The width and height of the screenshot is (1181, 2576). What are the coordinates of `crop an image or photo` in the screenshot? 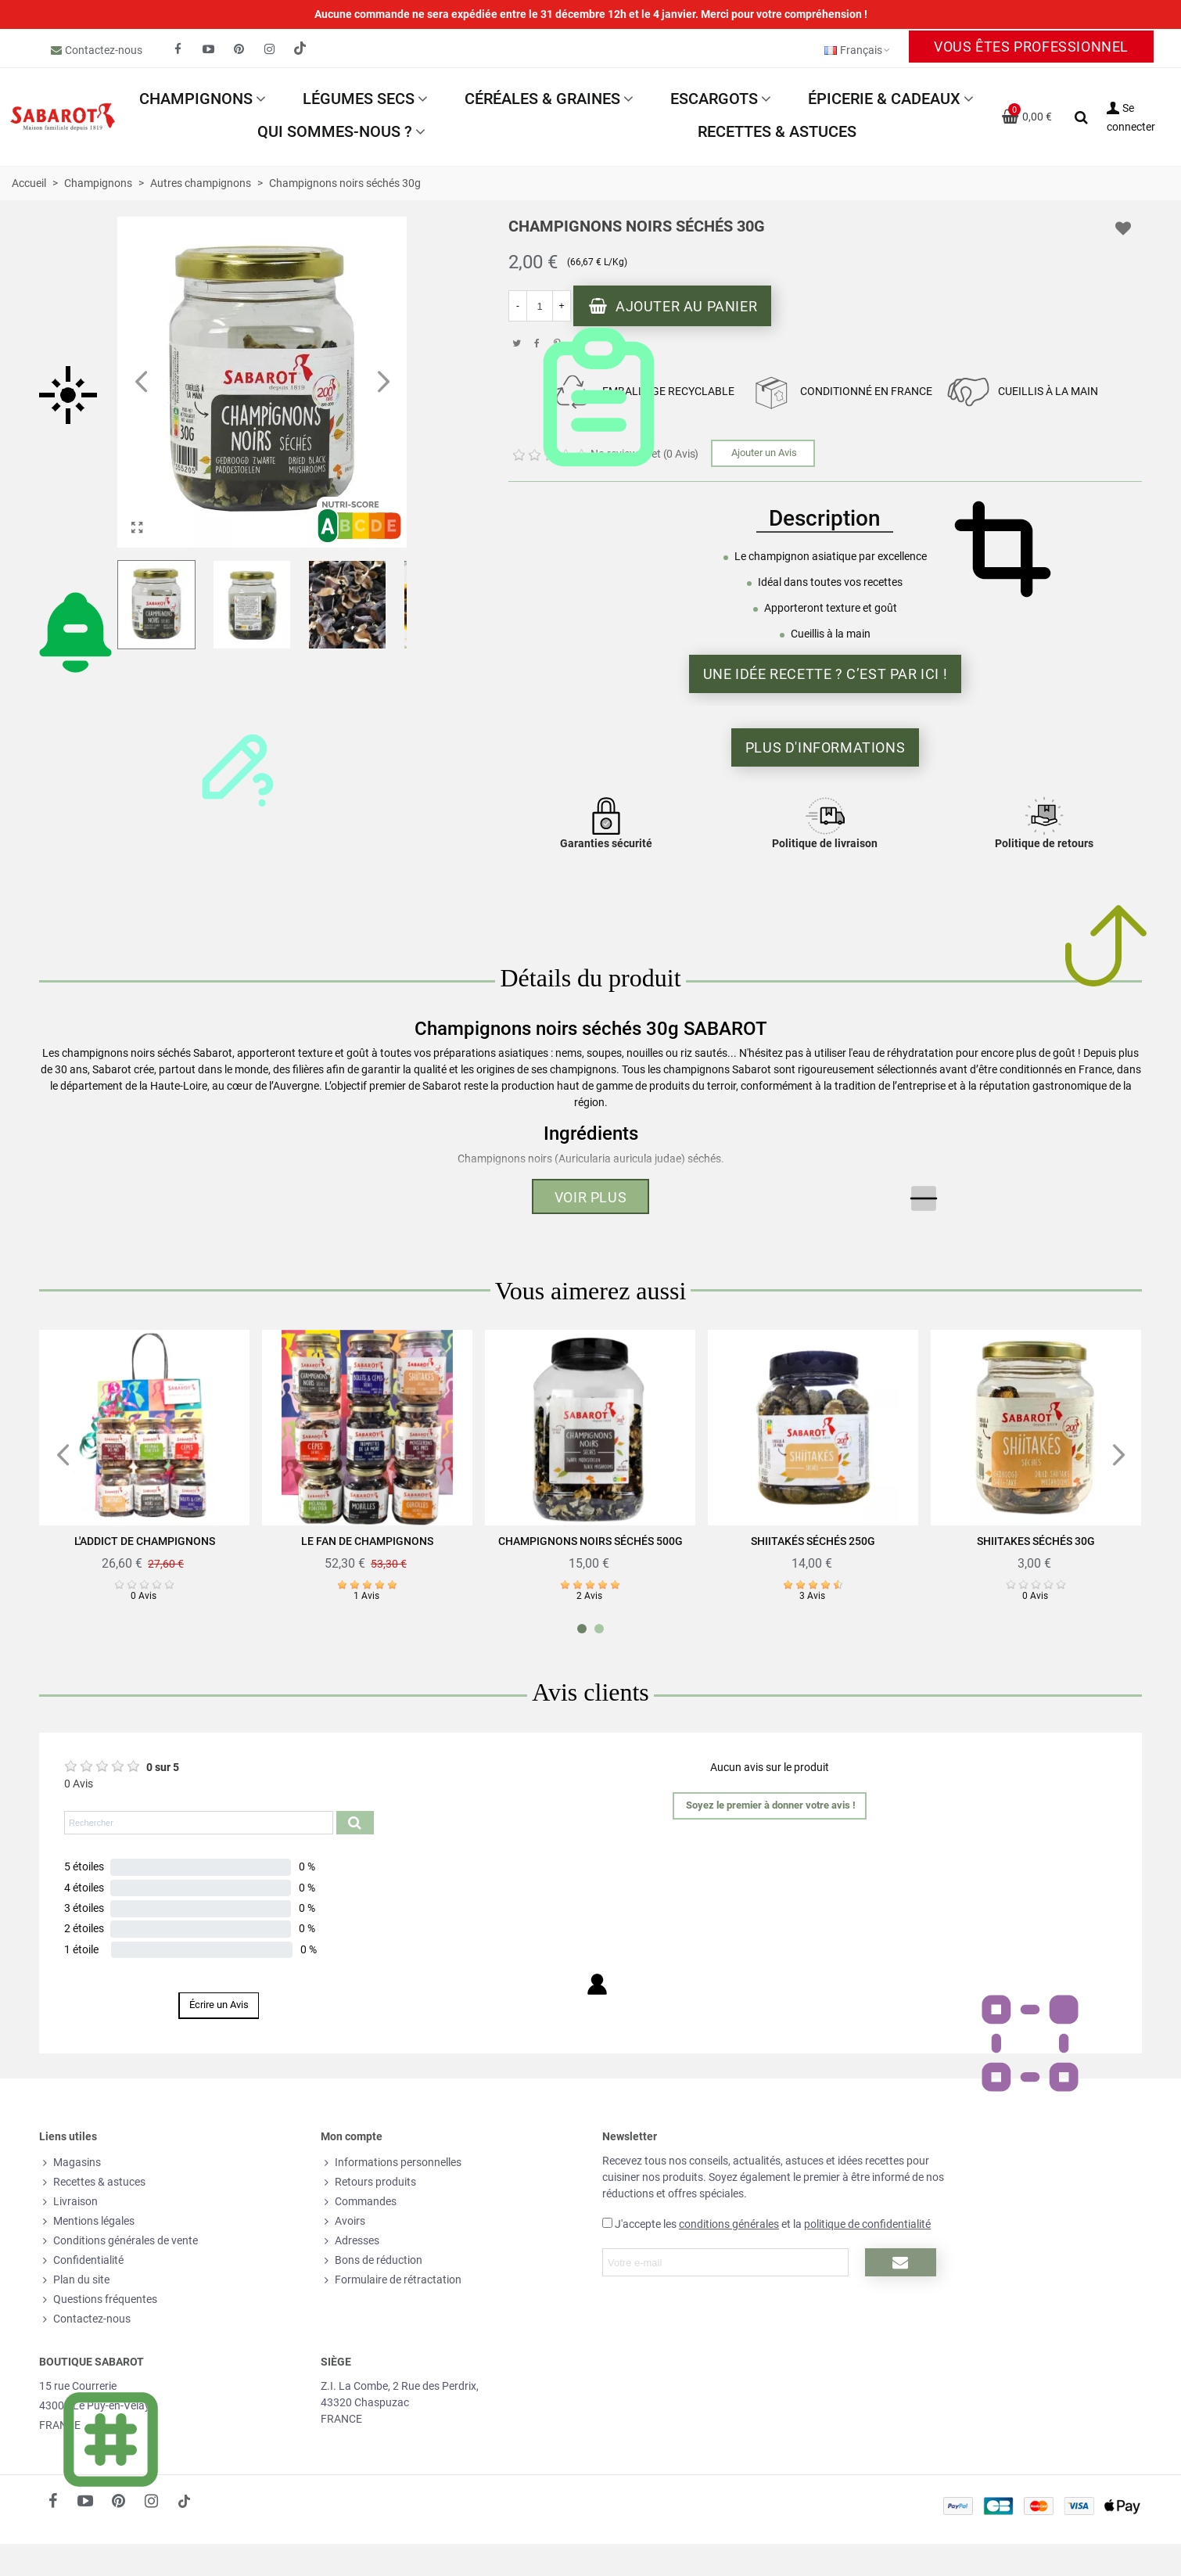 It's located at (1003, 549).